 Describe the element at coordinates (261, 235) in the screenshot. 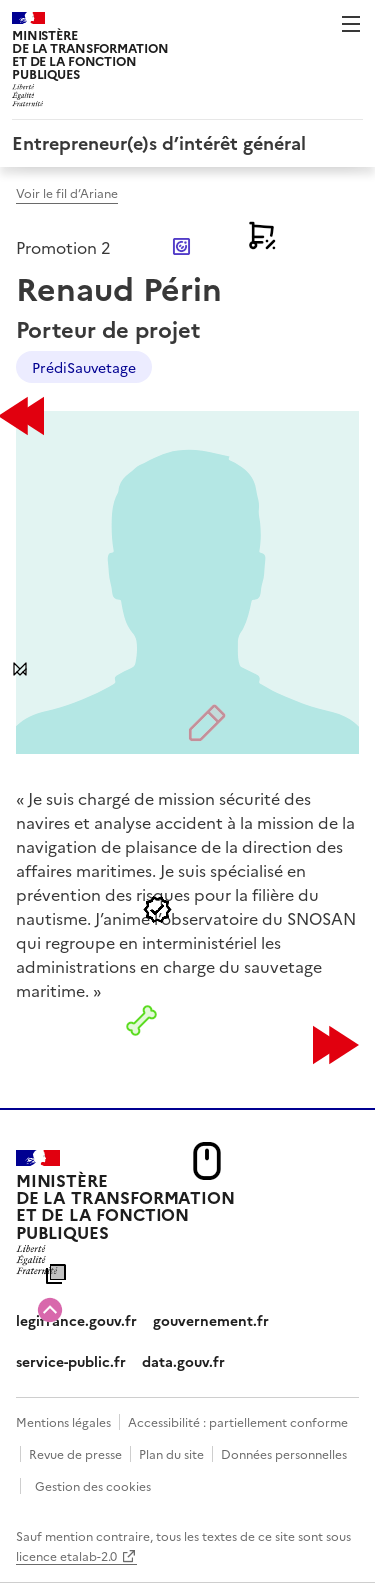

I see `view discounted items in your cart` at that location.